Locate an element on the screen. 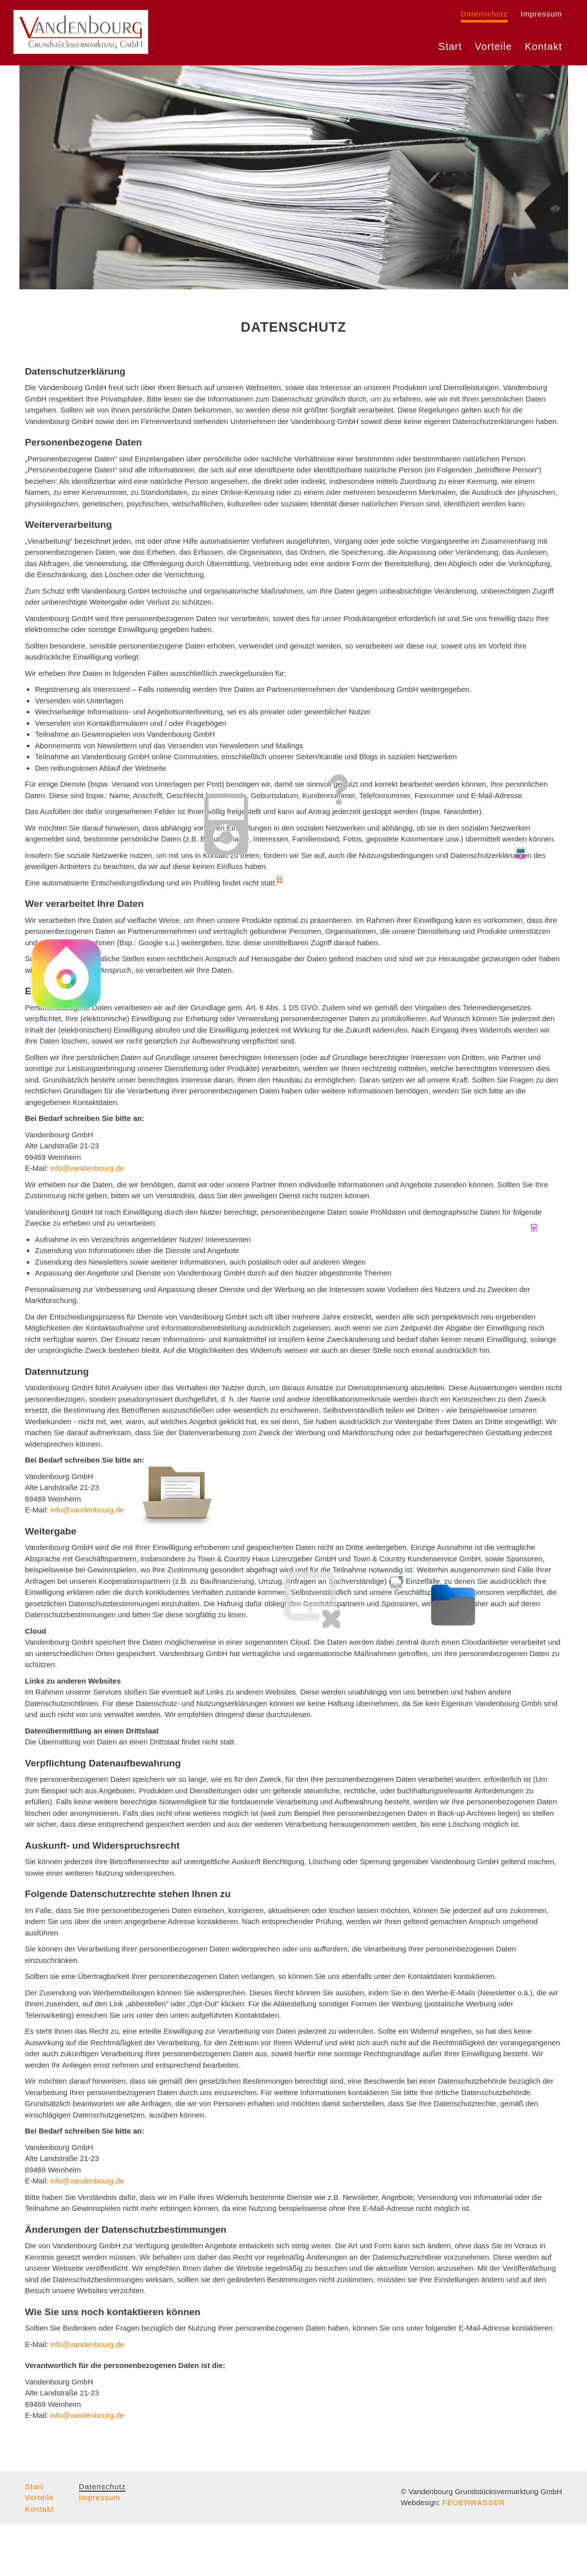 This screenshot has width=587, height=2576. drop files here to move them into this folder is located at coordinates (453, 1605).